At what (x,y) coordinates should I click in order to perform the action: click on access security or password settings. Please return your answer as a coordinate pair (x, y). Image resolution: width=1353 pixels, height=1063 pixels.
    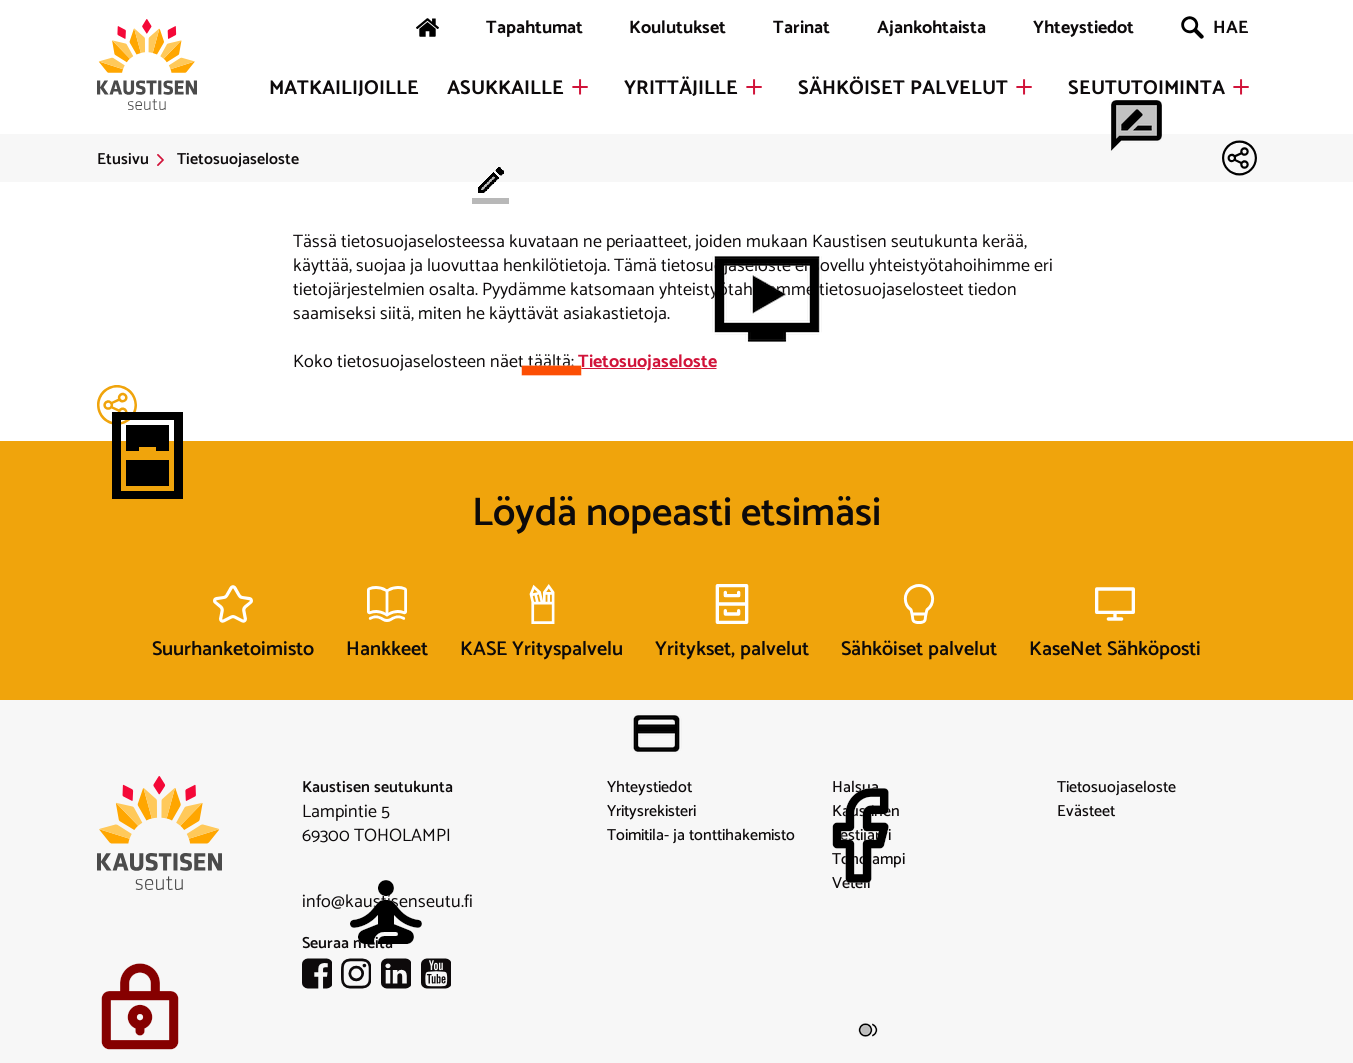
    Looking at the image, I should click on (140, 1011).